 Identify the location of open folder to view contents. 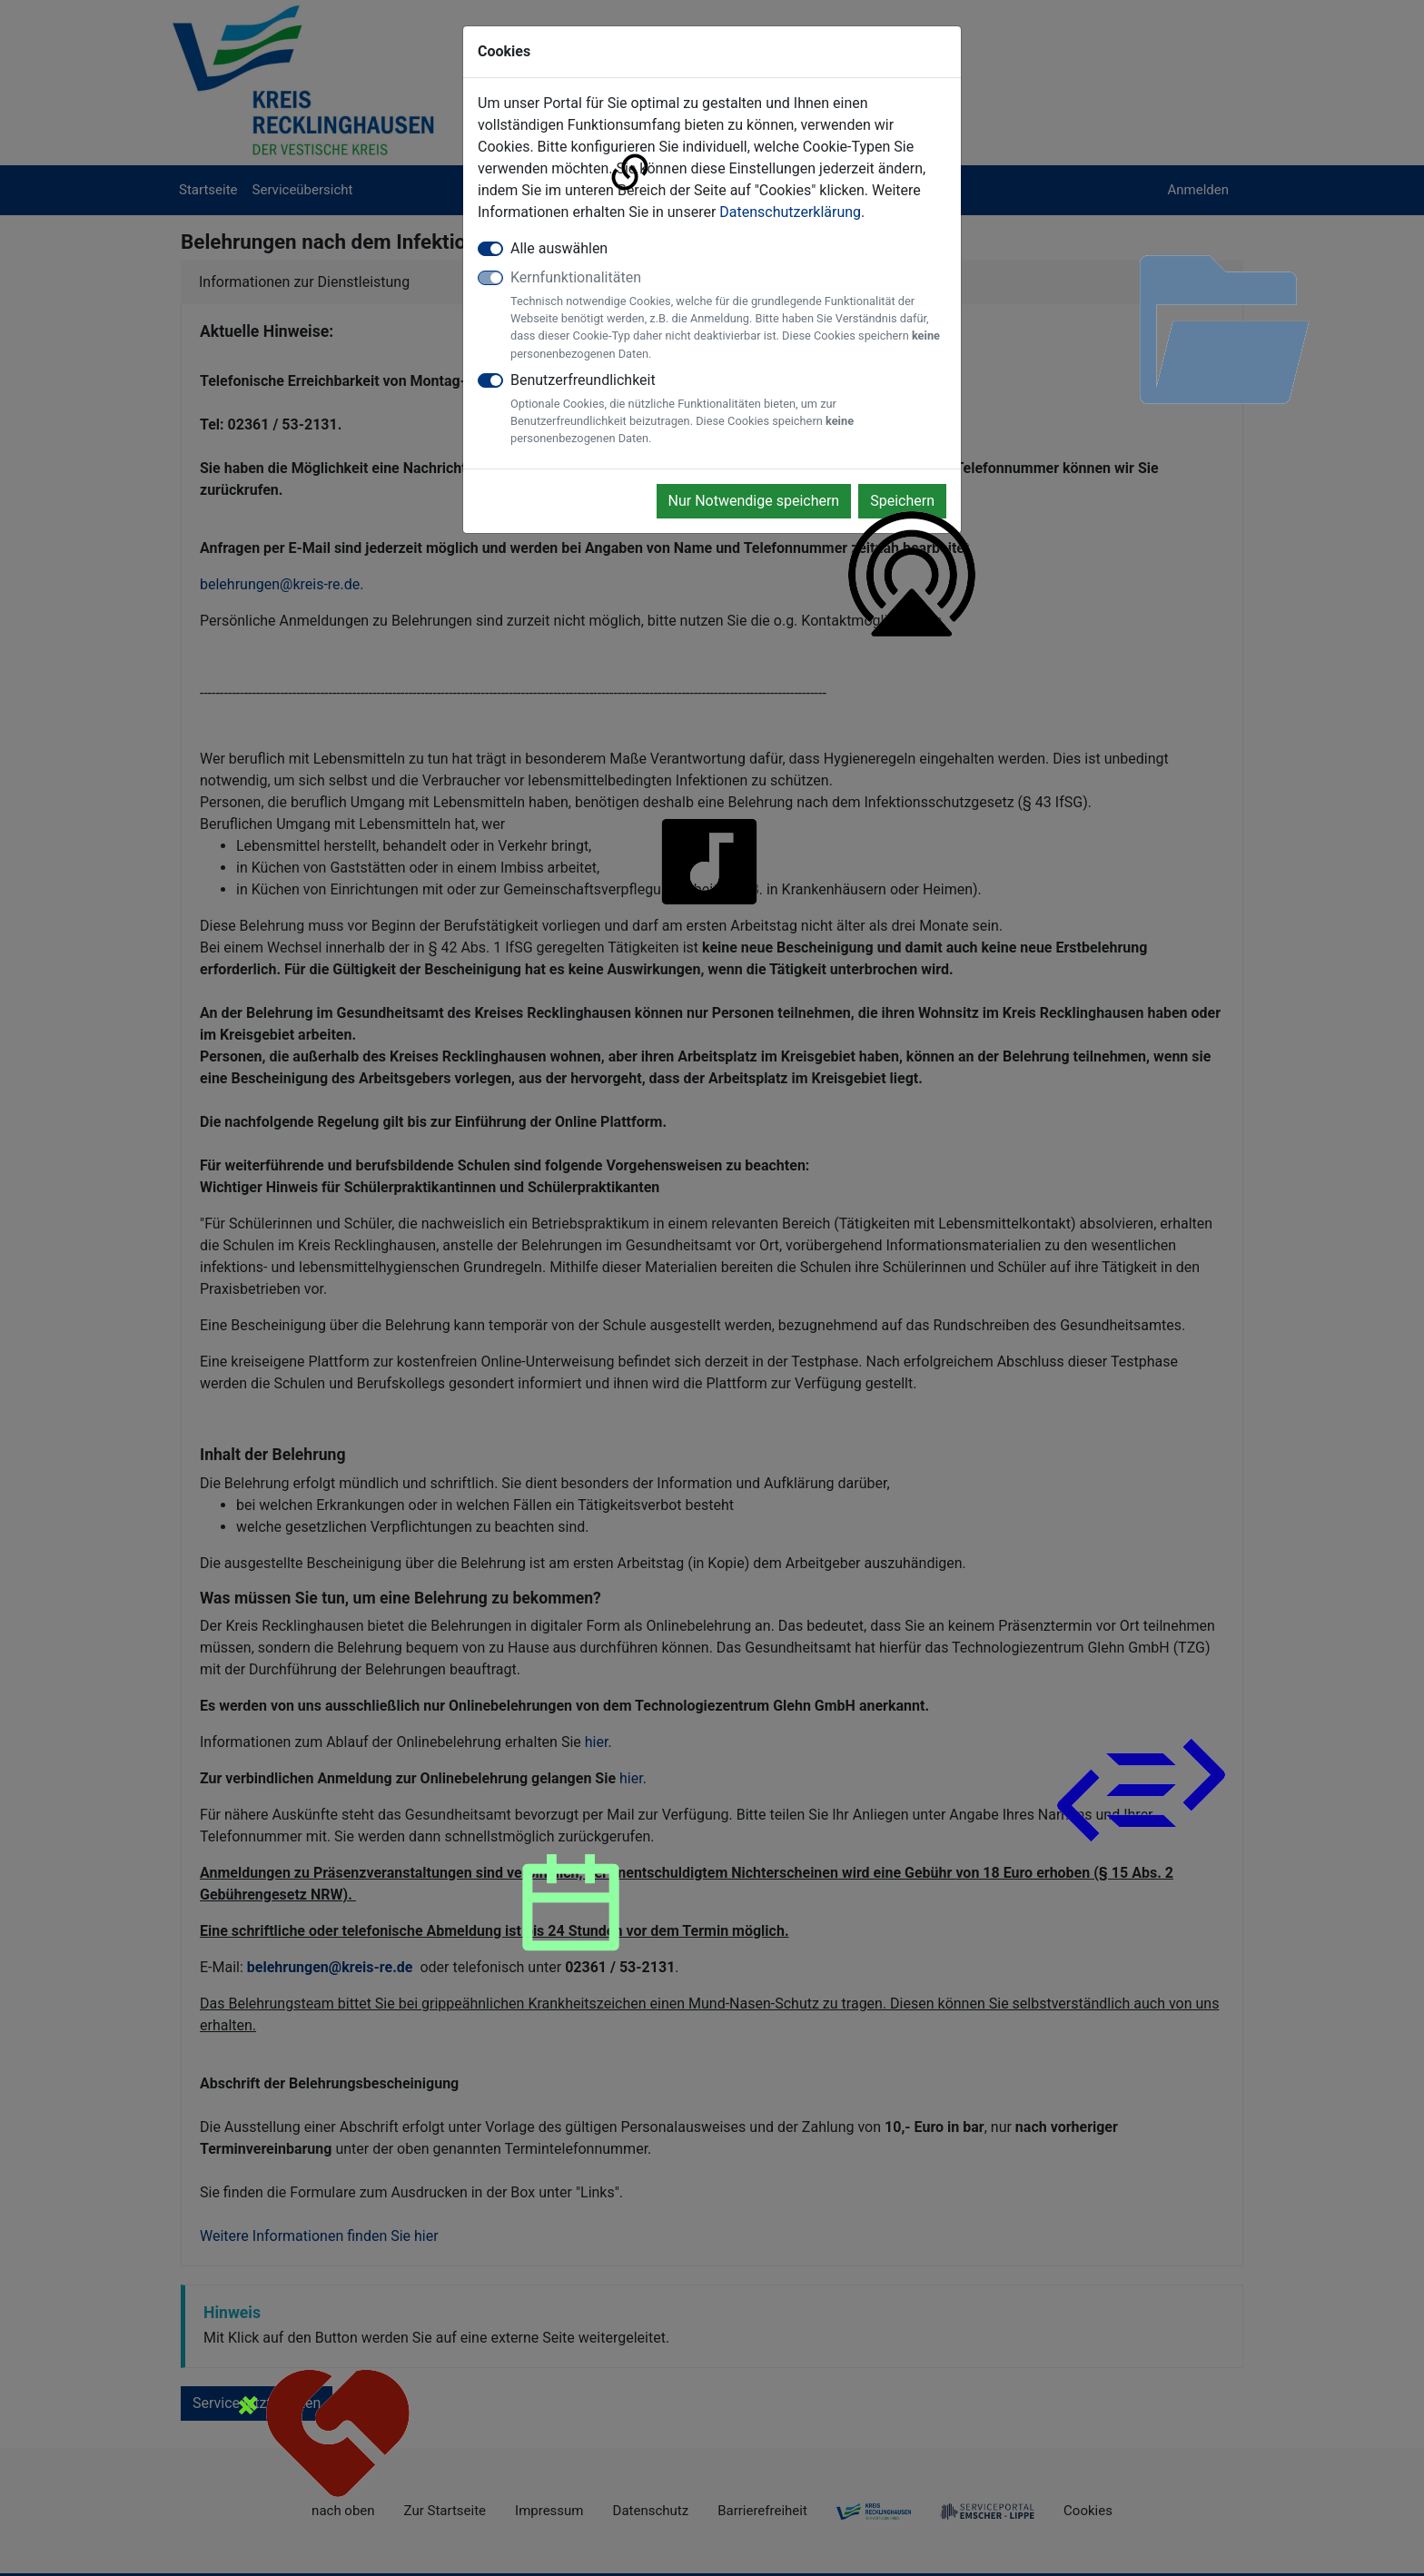
(1222, 330).